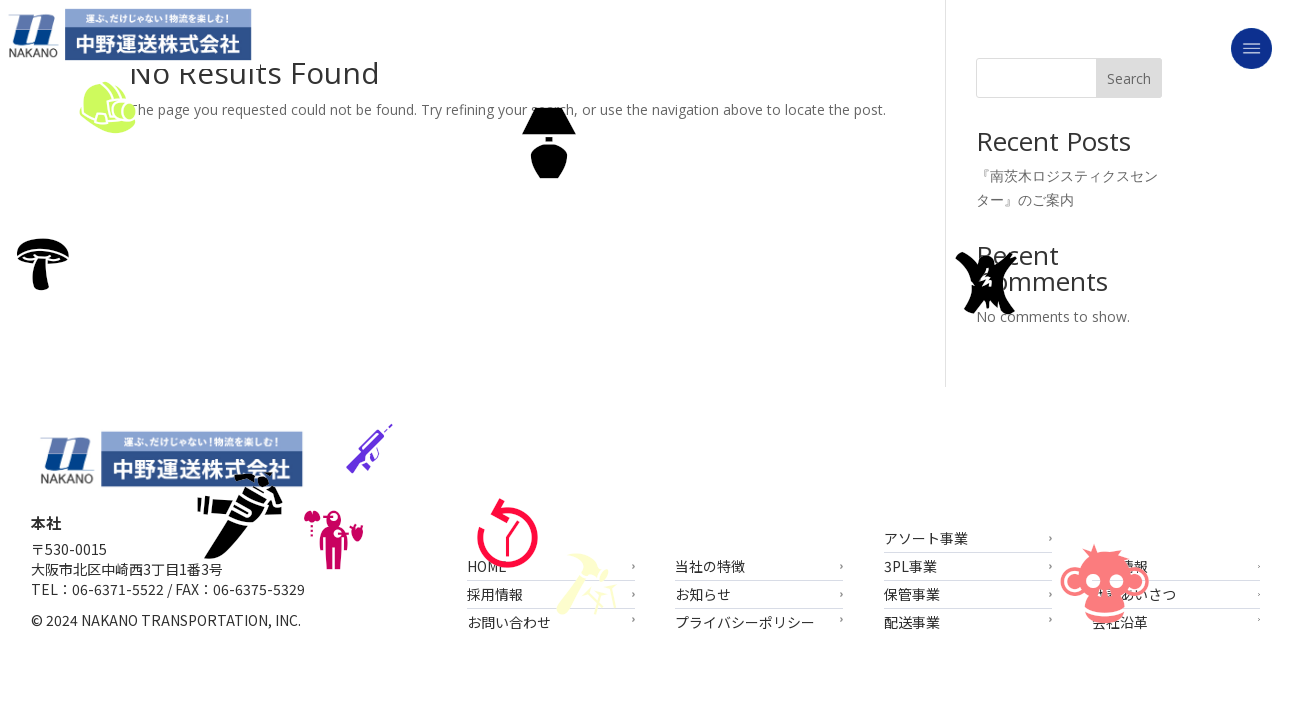 This screenshot has width=1291, height=720. Describe the element at coordinates (43, 264) in the screenshot. I see `mushroom ingredient or item in a game inventory` at that location.